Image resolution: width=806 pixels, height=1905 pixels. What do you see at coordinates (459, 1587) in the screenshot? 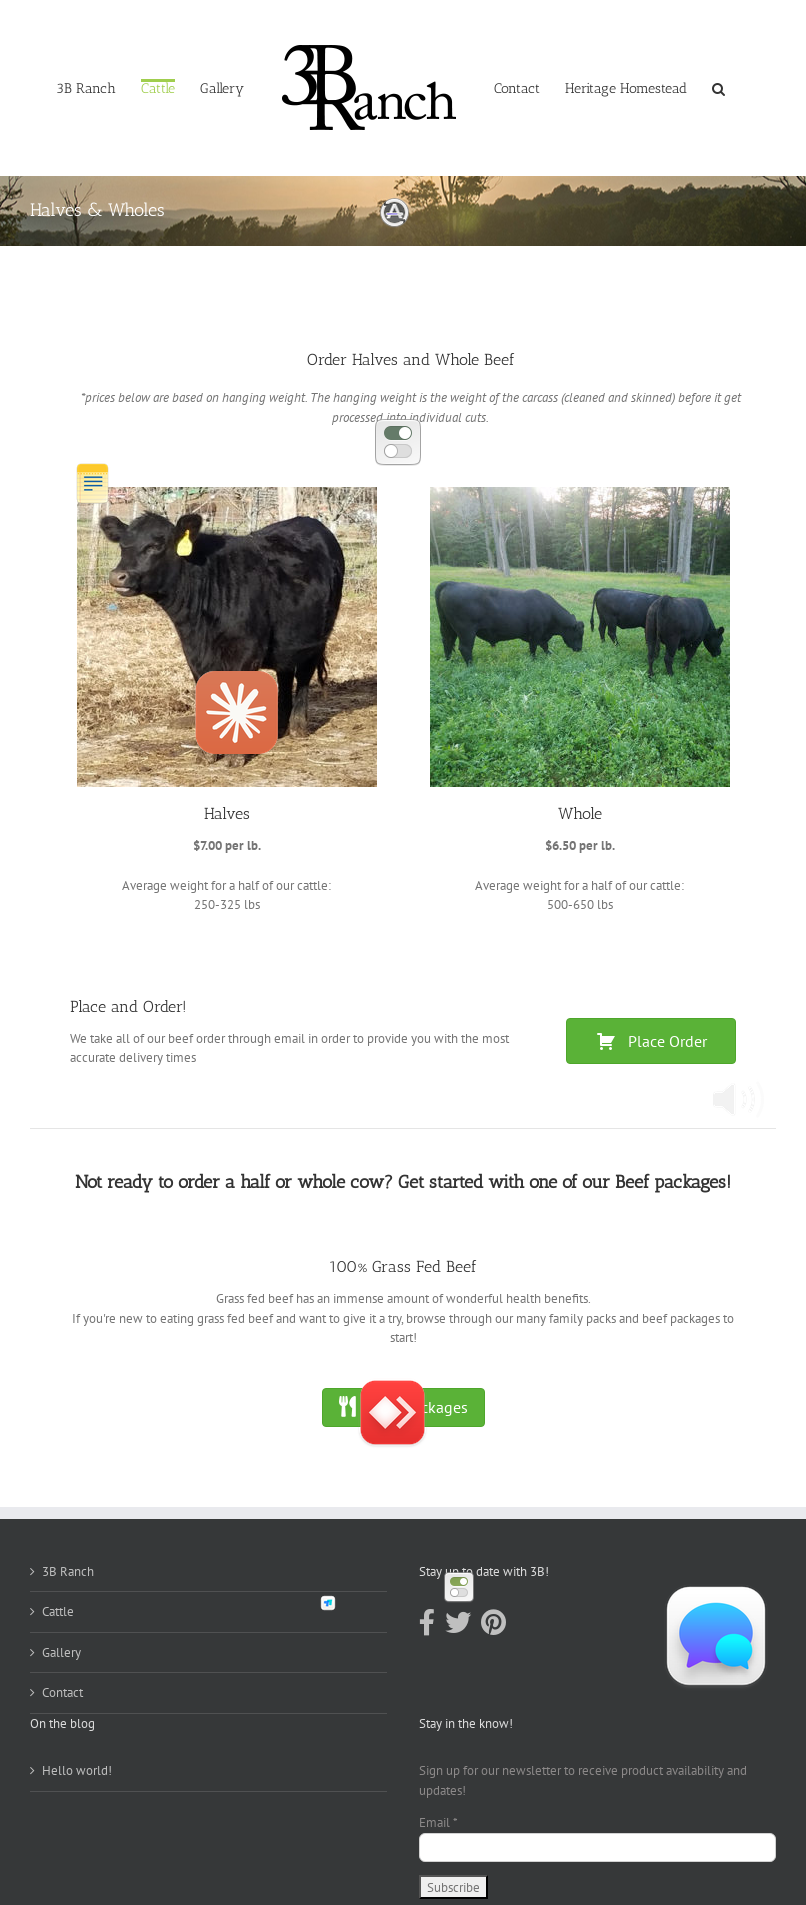
I see `open gnome tweaks settings` at bounding box center [459, 1587].